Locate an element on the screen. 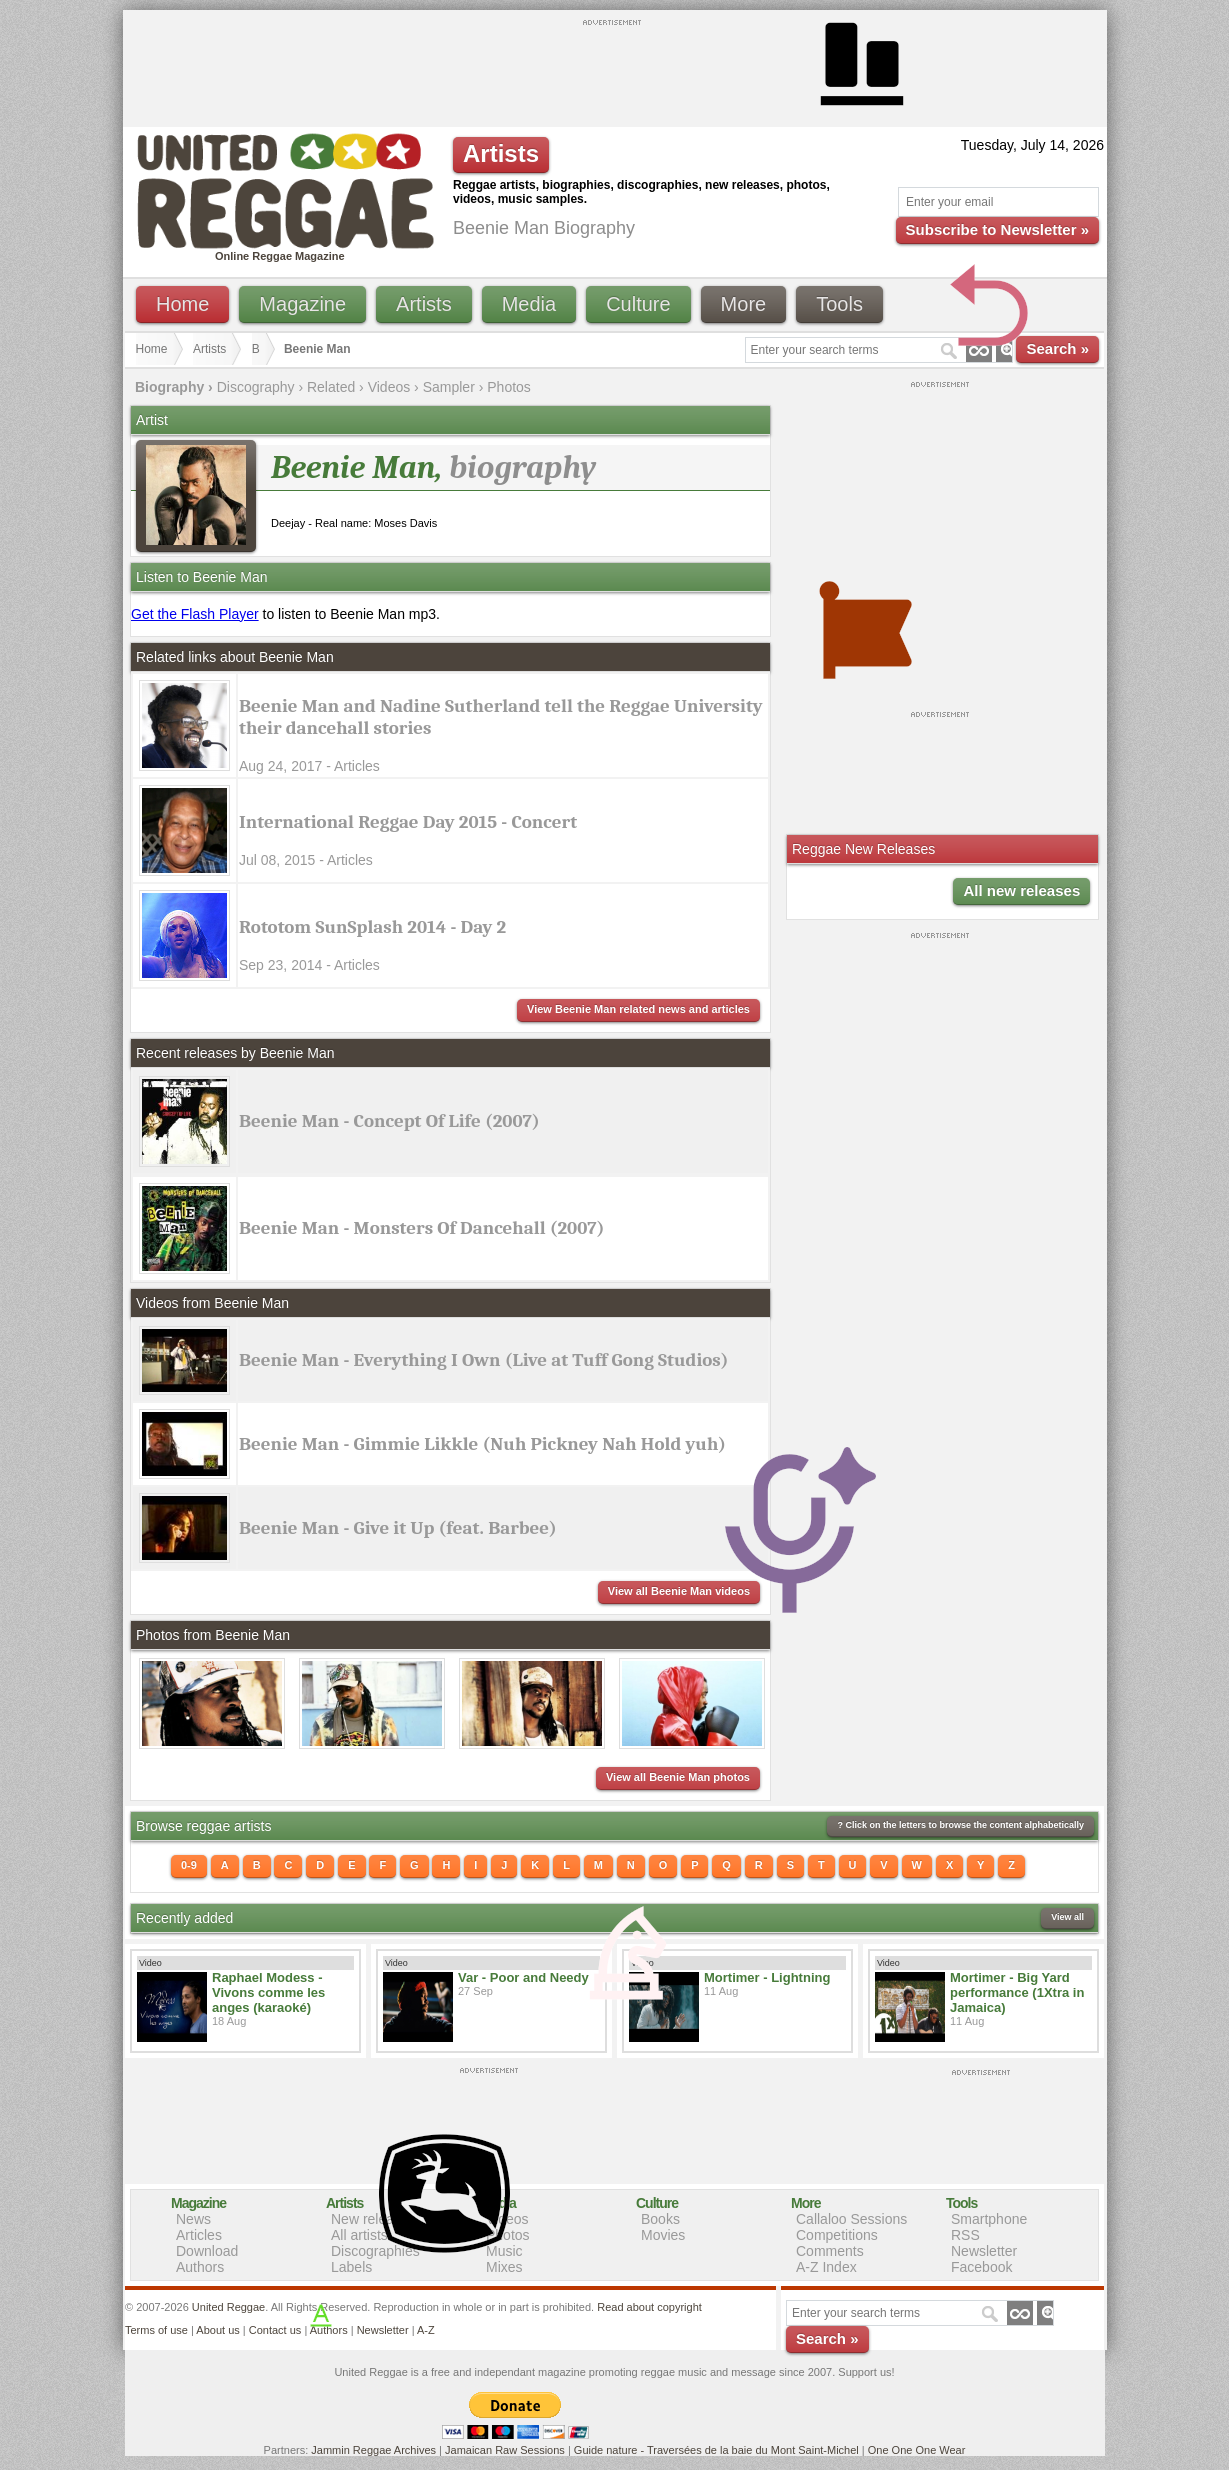  John Deere brand logo is located at coordinates (444, 2193).